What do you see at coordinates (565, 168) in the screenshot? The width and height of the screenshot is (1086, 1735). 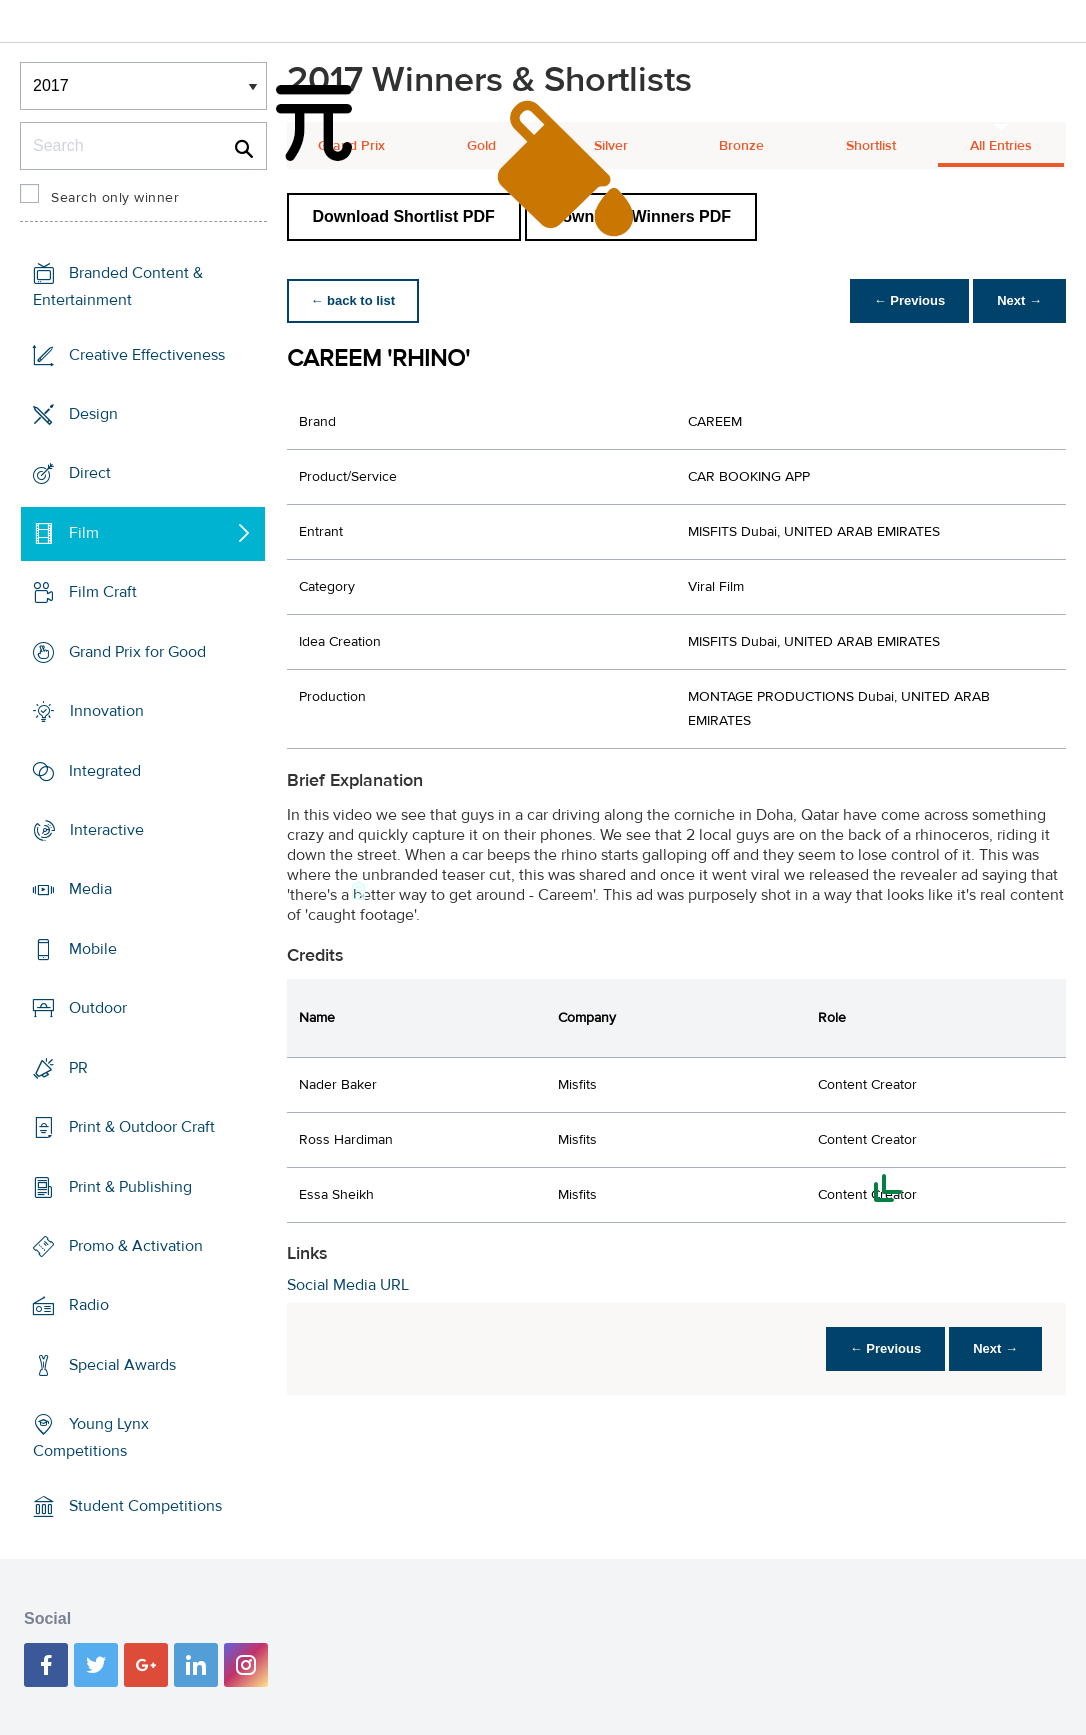 I see `fill an area with color` at bounding box center [565, 168].